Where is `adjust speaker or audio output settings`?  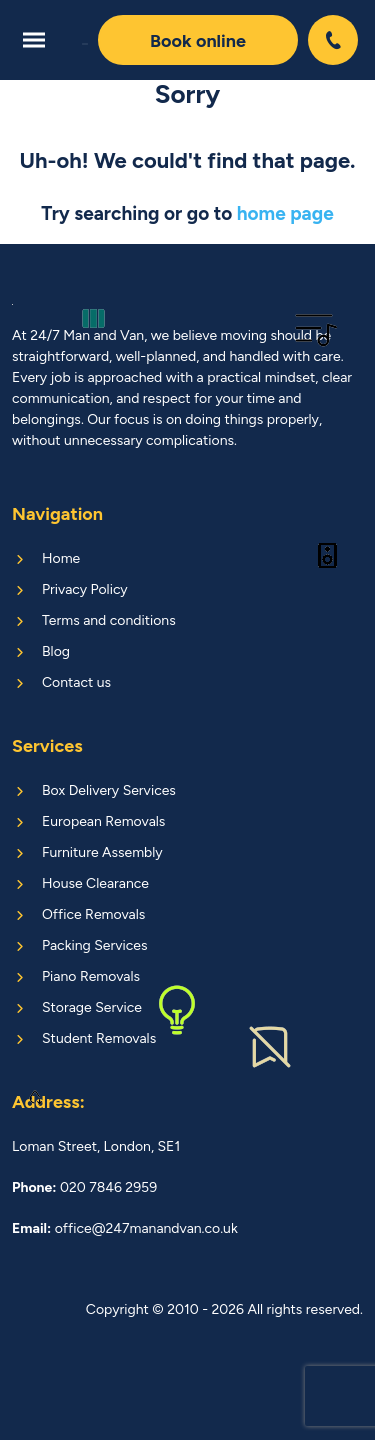
adjust speaker or audio output settings is located at coordinates (327, 555).